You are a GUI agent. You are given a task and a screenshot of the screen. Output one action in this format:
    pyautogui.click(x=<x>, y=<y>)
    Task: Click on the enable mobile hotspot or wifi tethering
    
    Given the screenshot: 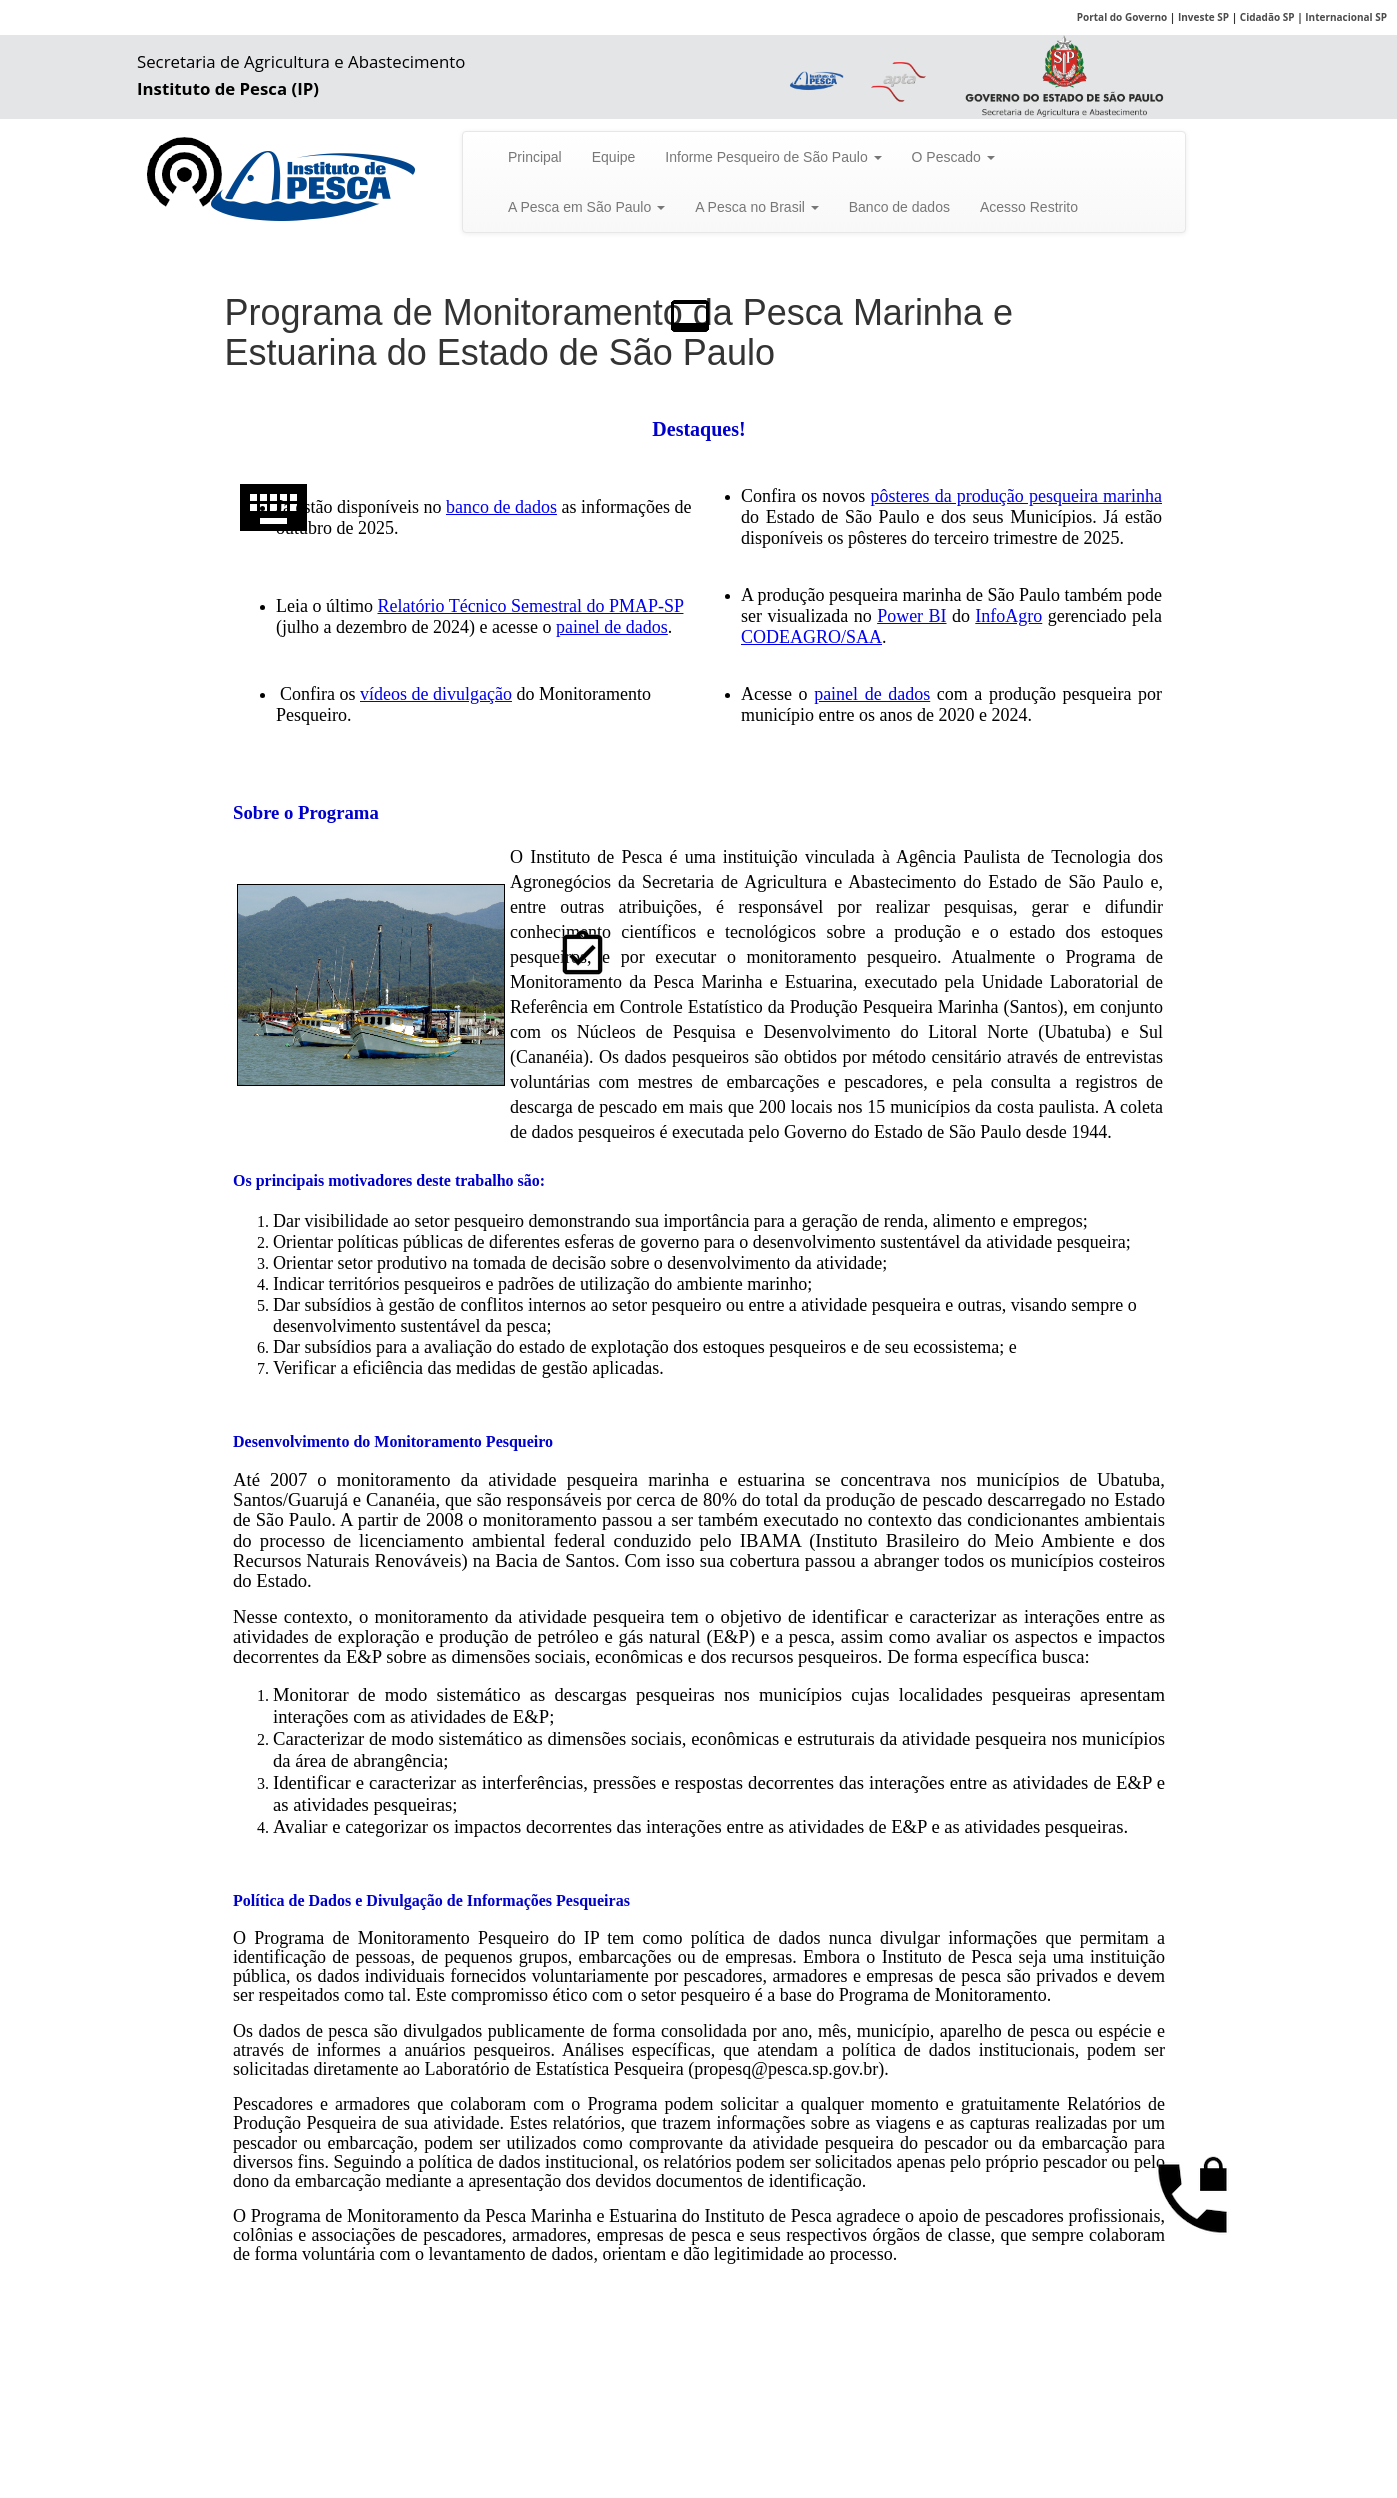 What is the action you would take?
    pyautogui.click(x=184, y=170)
    